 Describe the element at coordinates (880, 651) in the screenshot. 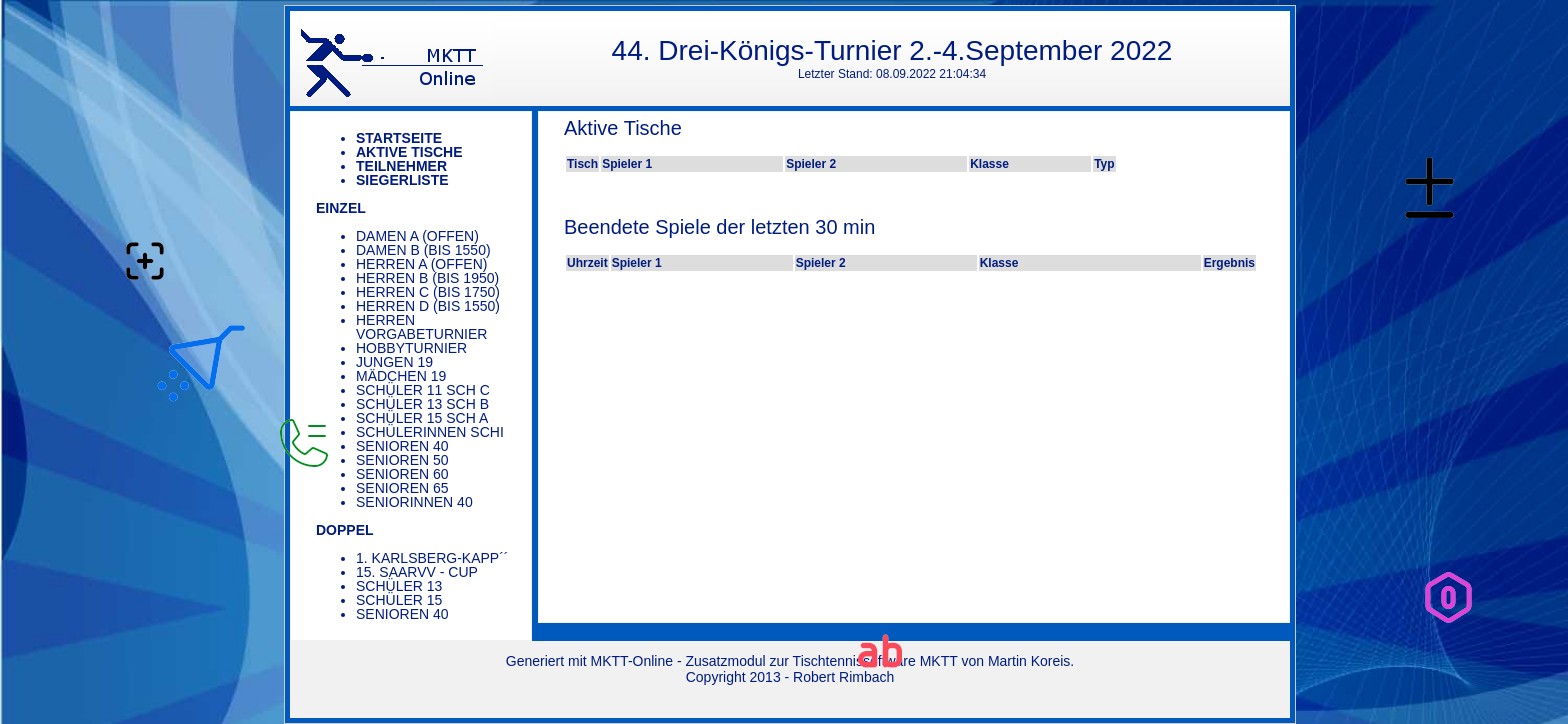

I see `switch to latin alphabet input` at that location.